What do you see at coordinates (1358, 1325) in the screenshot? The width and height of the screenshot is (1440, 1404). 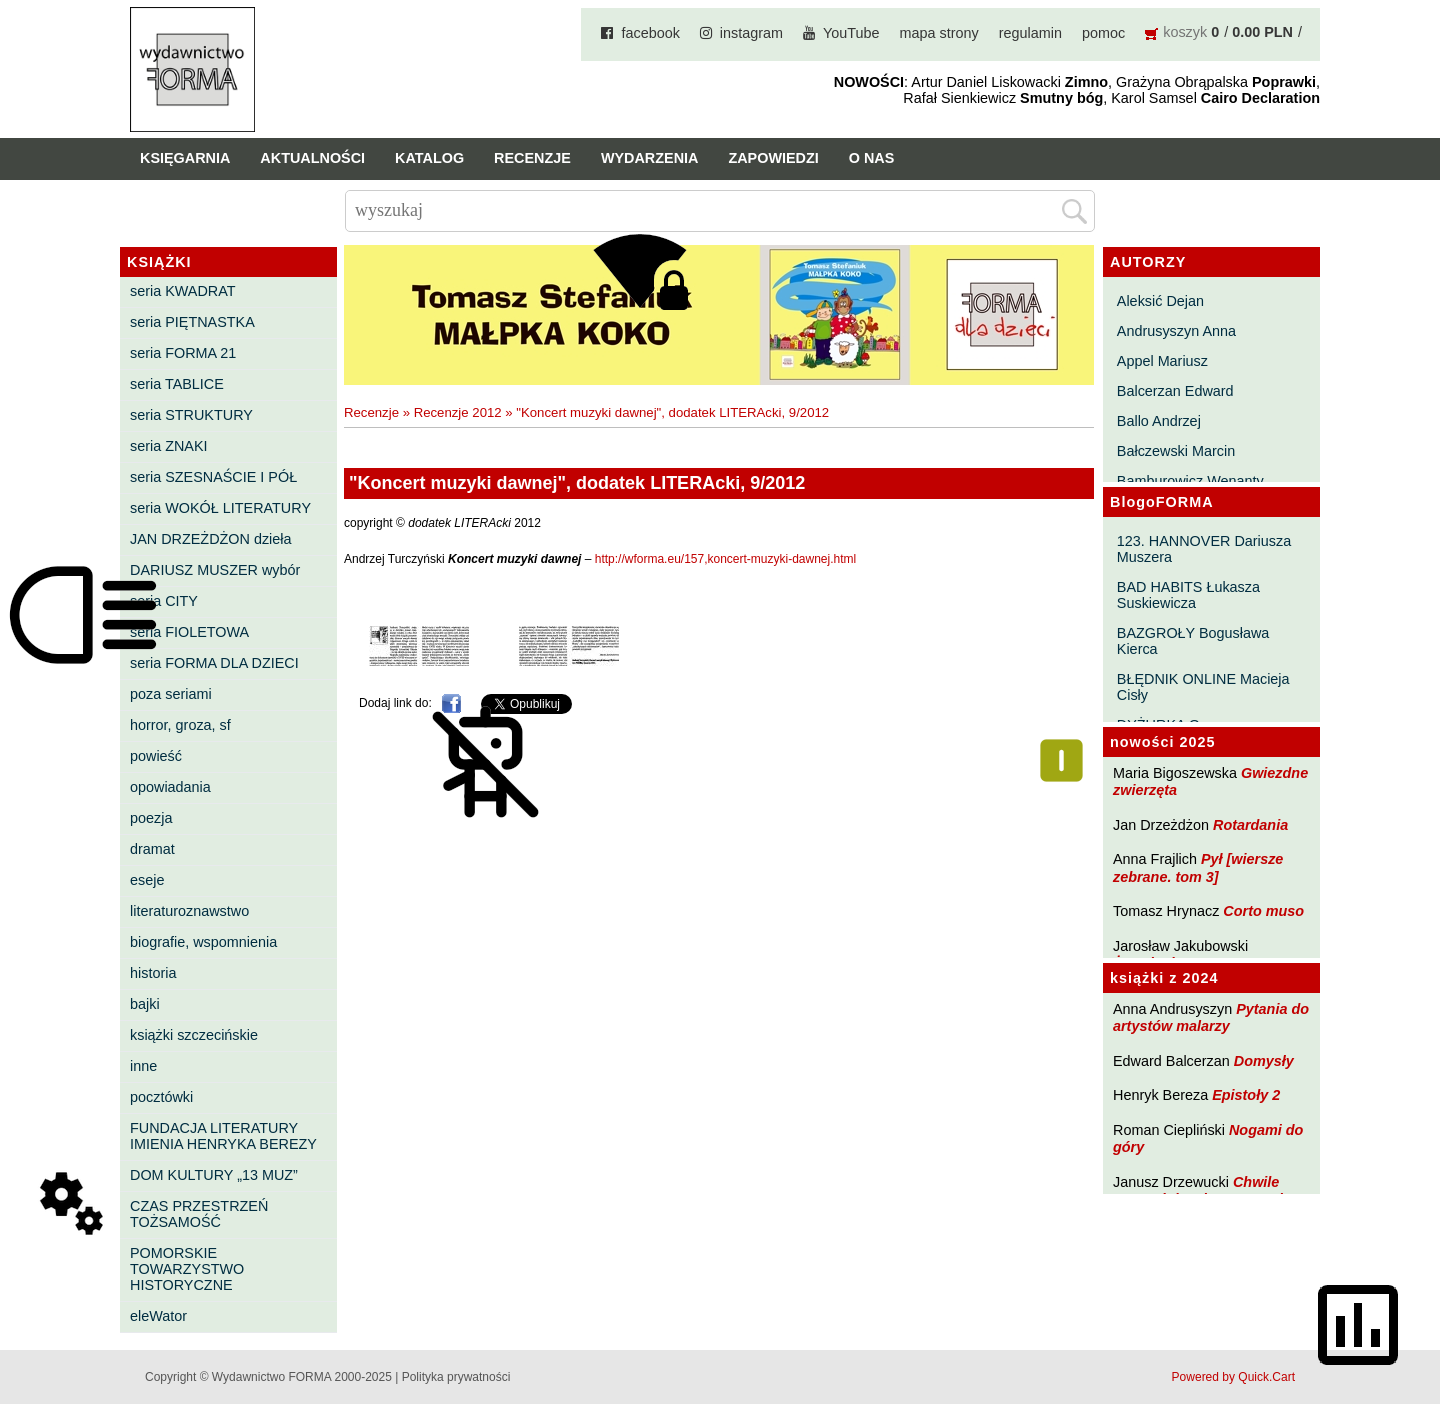 I see `insert a chart or graph into the document` at bounding box center [1358, 1325].